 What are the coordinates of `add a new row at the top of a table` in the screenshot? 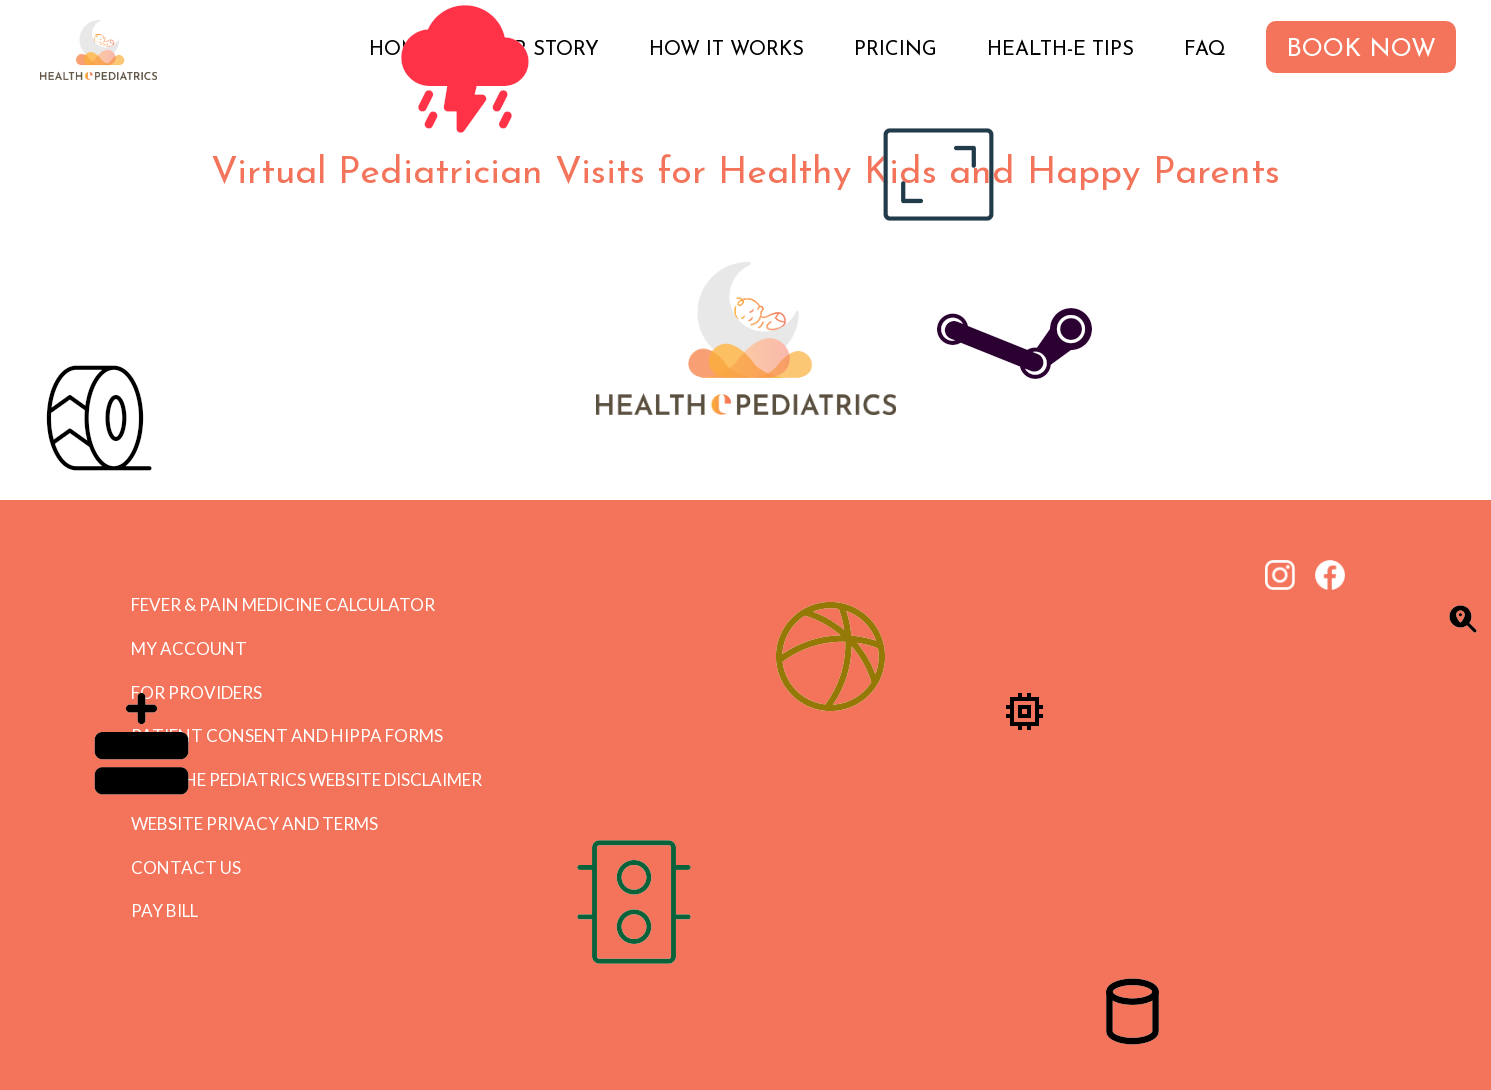 It's located at (141, 751).